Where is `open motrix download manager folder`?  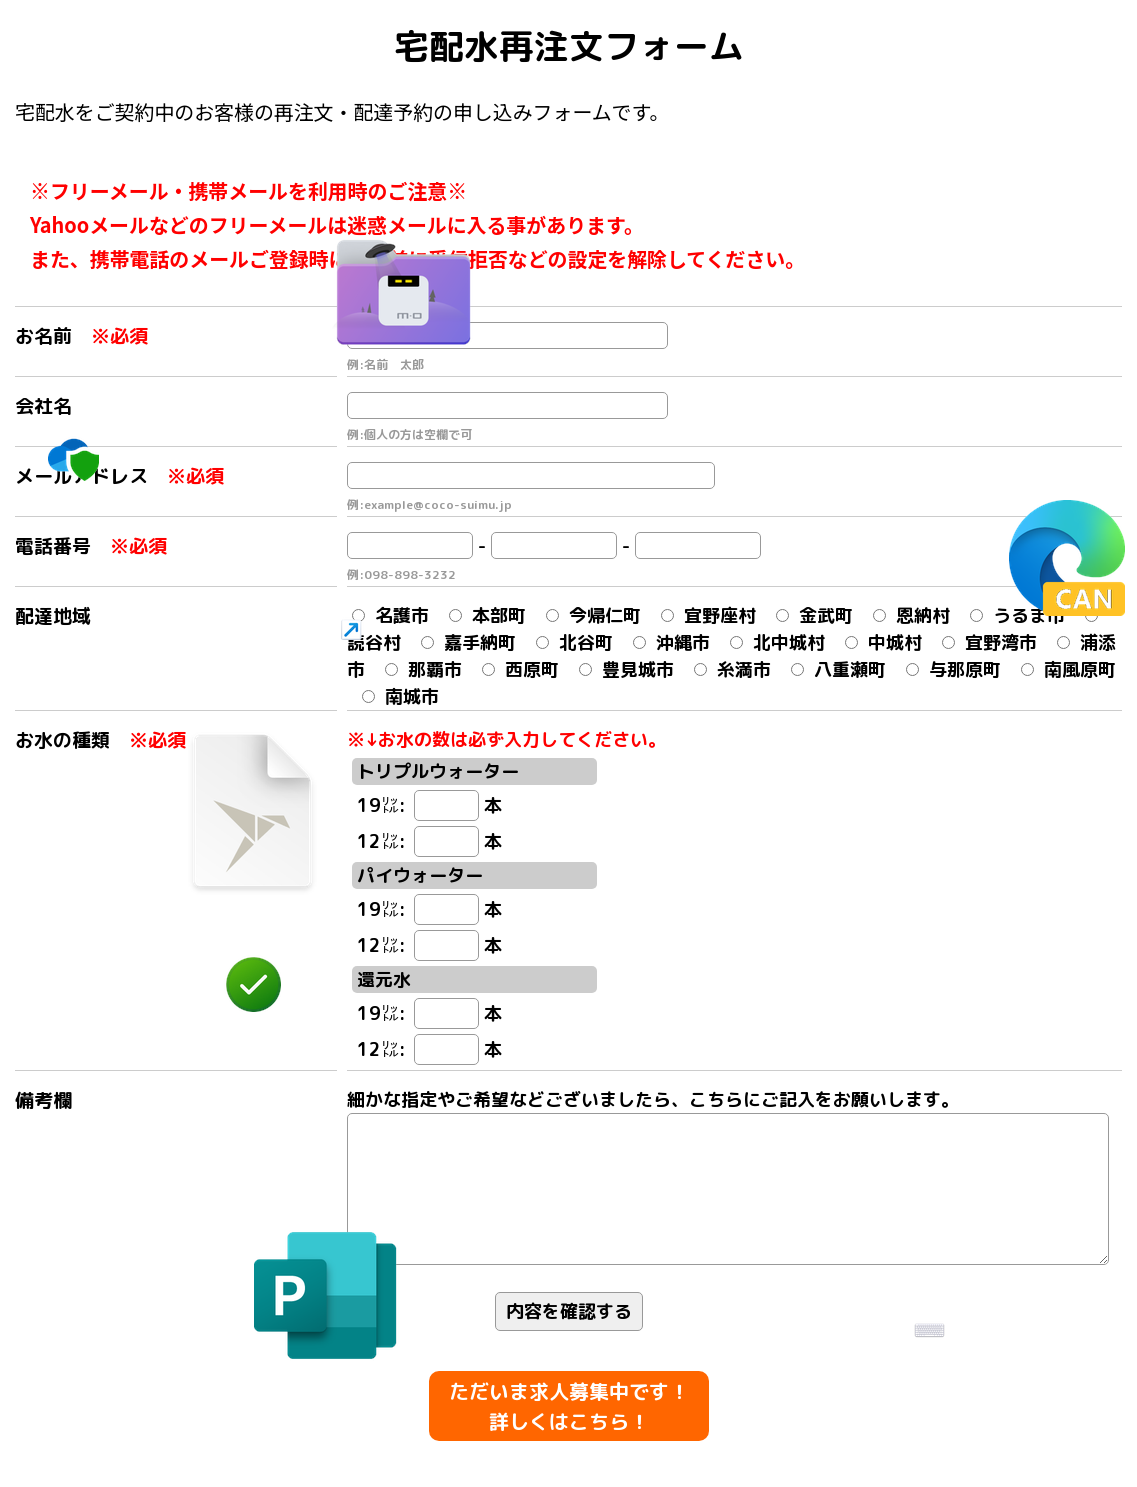
open motrix download manager folder is located at coordinates (403, 298).